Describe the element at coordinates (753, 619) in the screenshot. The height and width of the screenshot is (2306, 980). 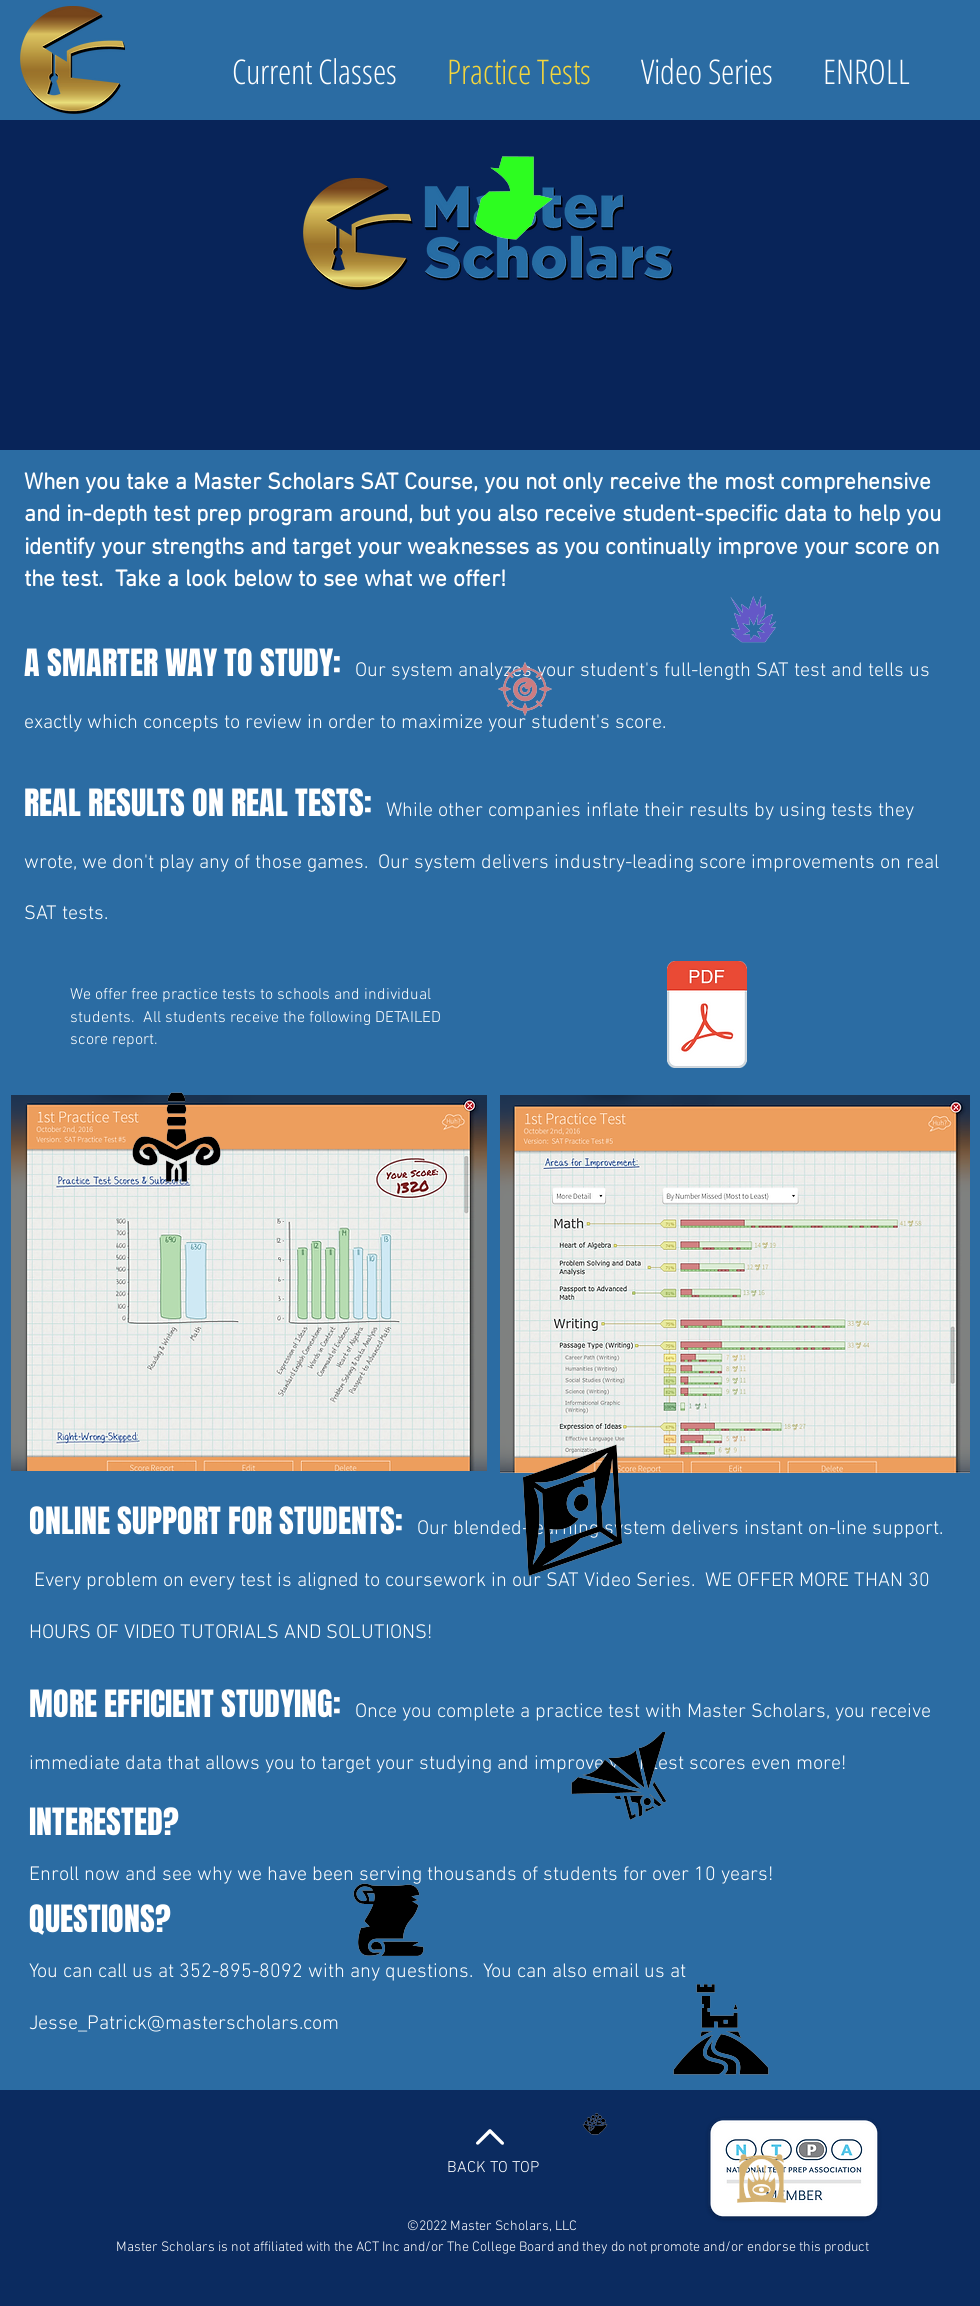
I see `indicates screen damage or impact effect` at that location.